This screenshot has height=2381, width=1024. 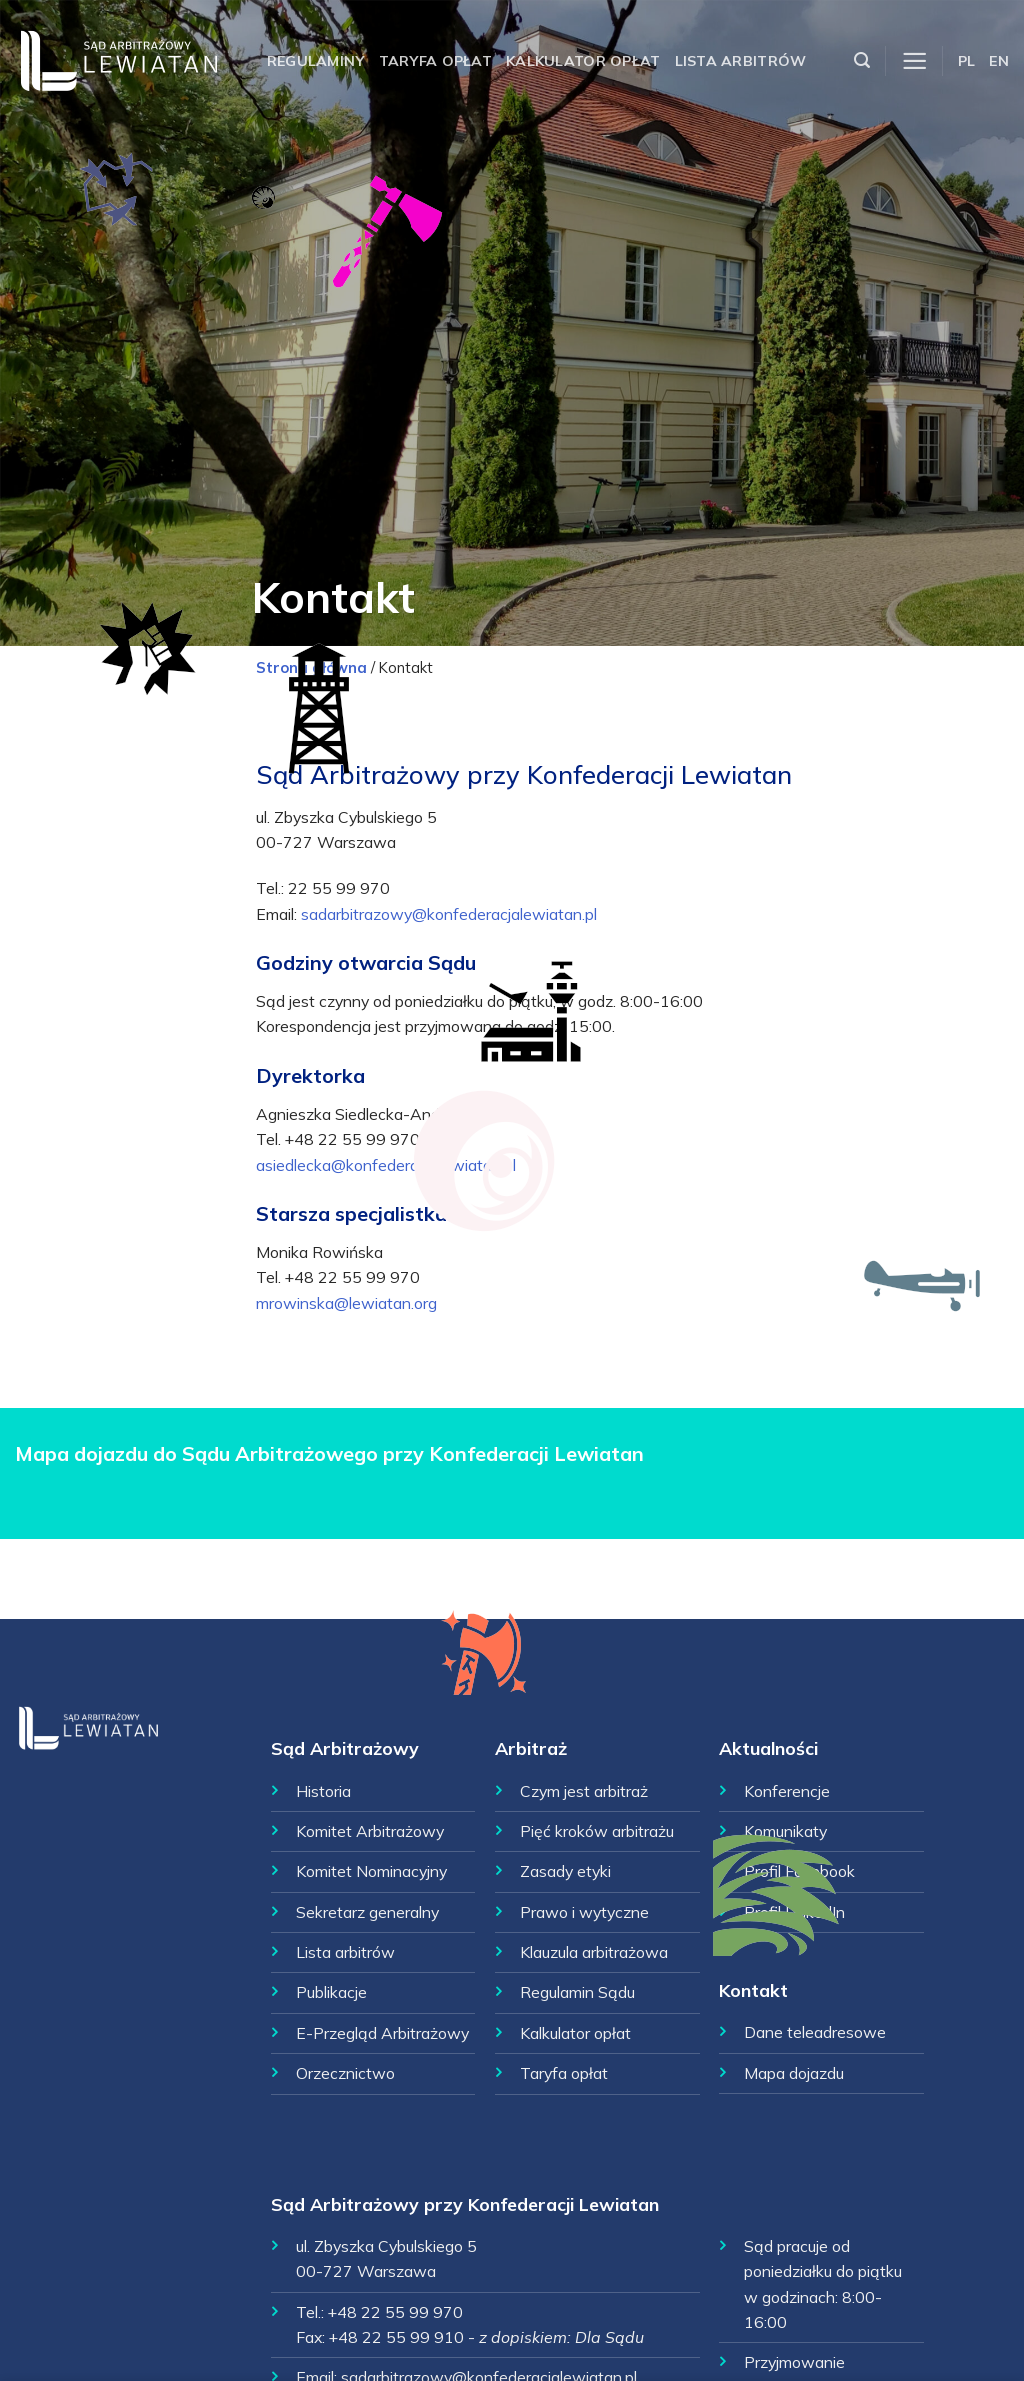 What do you see at coordinates (115, 188) in the screenshot?
I see `indicates territory expansion or takeover in strategy games` at bounding box center [115, 188].